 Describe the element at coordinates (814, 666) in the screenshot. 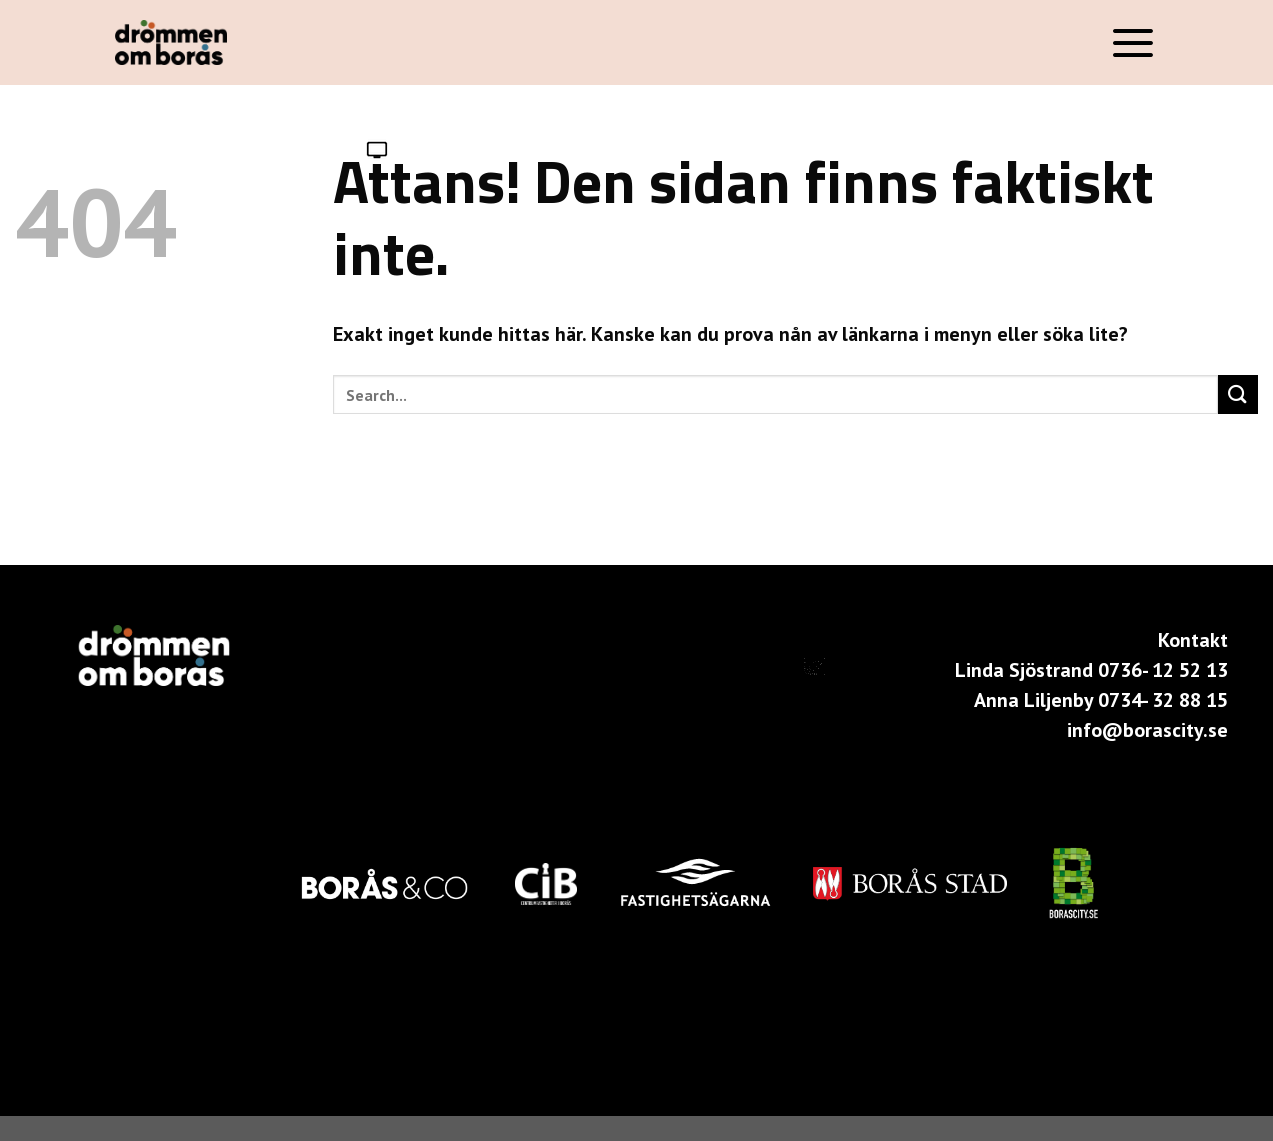

I see `cast or share educational content to a display` at that location.